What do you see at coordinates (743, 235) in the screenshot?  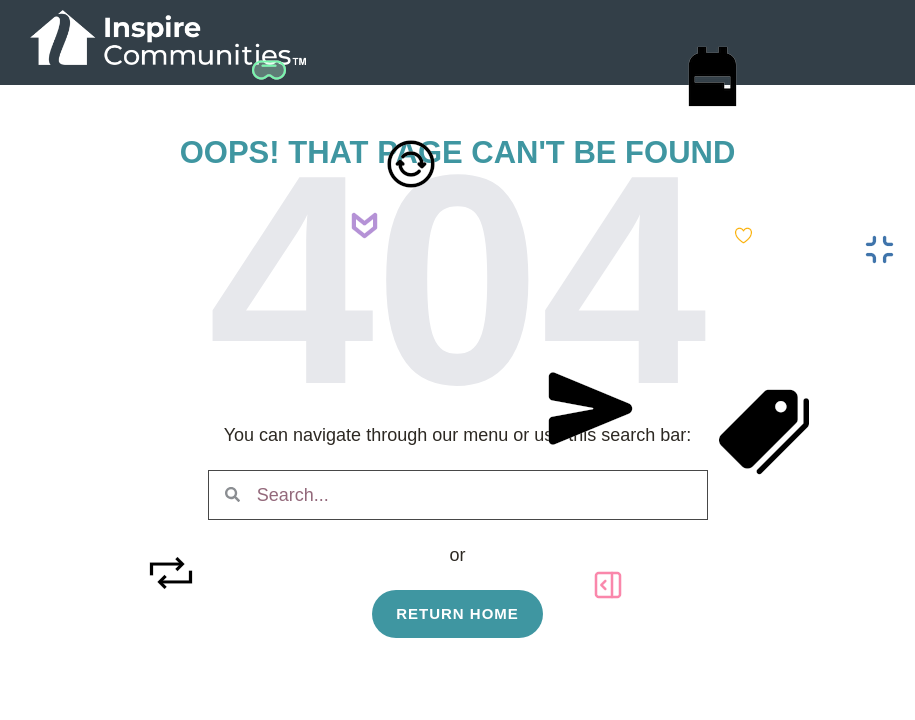 I see `add item to favorites` at bounding box center [743, 235].